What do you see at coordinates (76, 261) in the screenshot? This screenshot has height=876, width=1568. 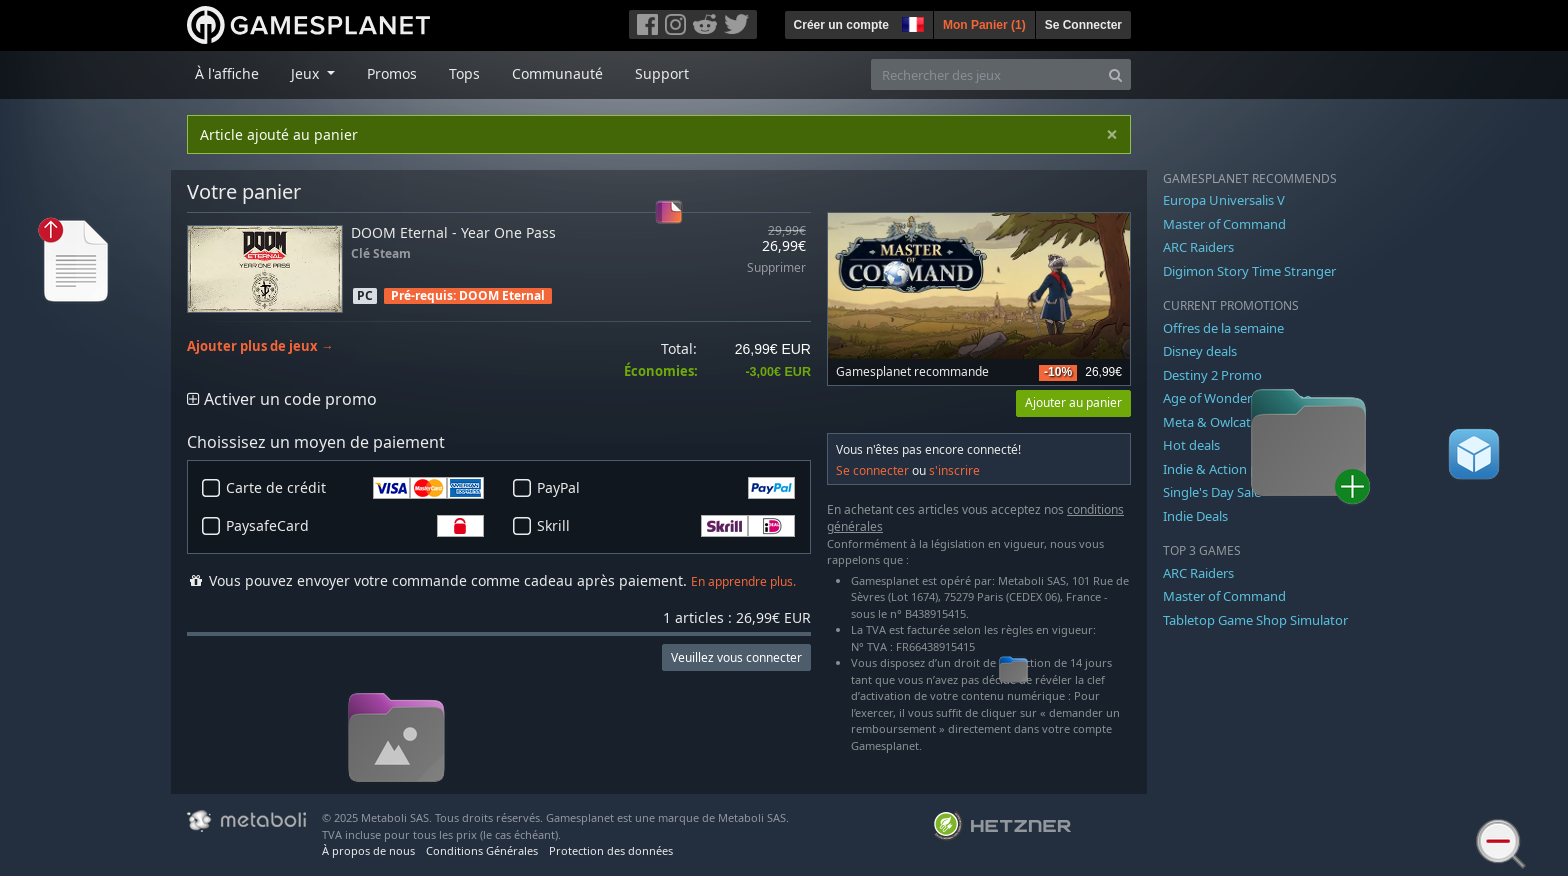 I see `send or share a document` at bounding box center [76, 261].